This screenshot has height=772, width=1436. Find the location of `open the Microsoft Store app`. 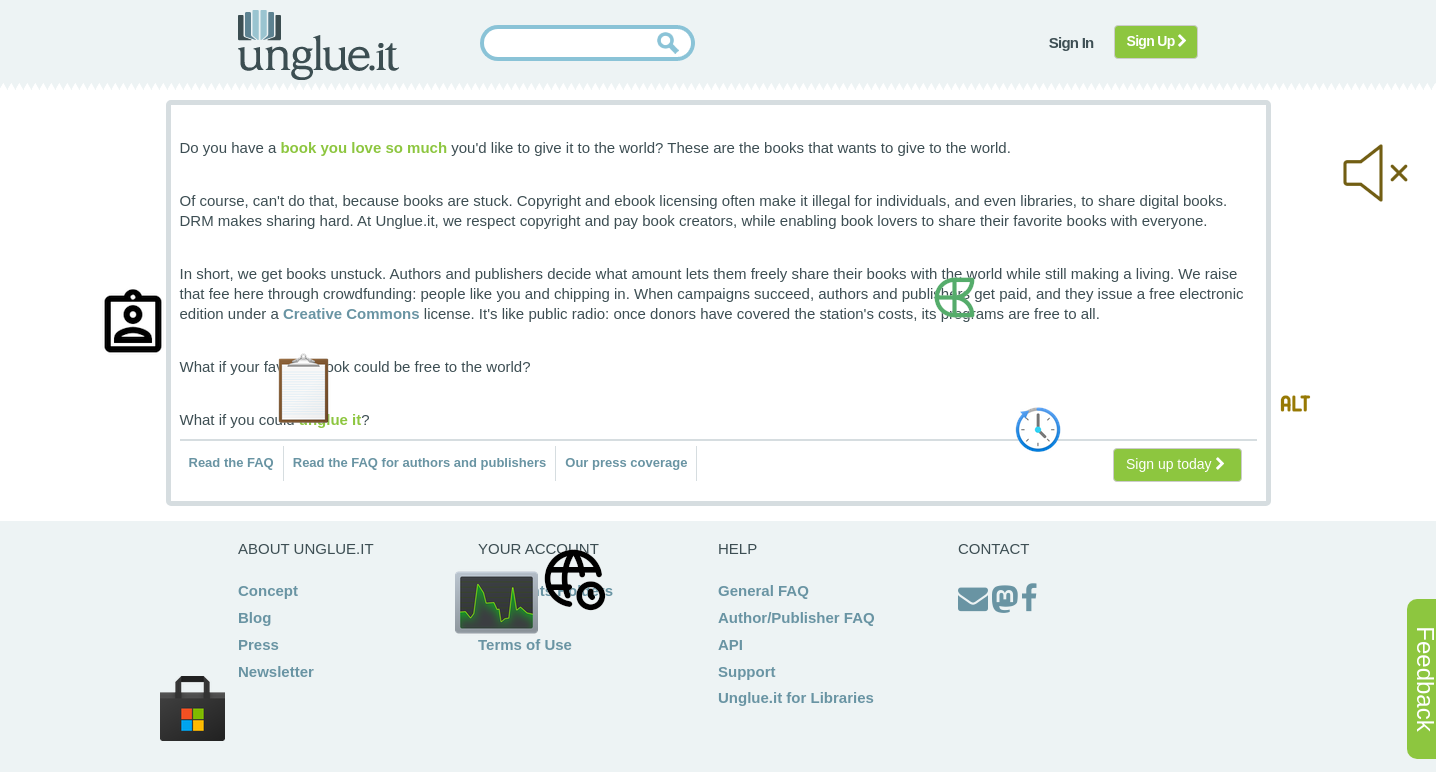

open the Microsoft Store app is located at coordinates (192, 708).